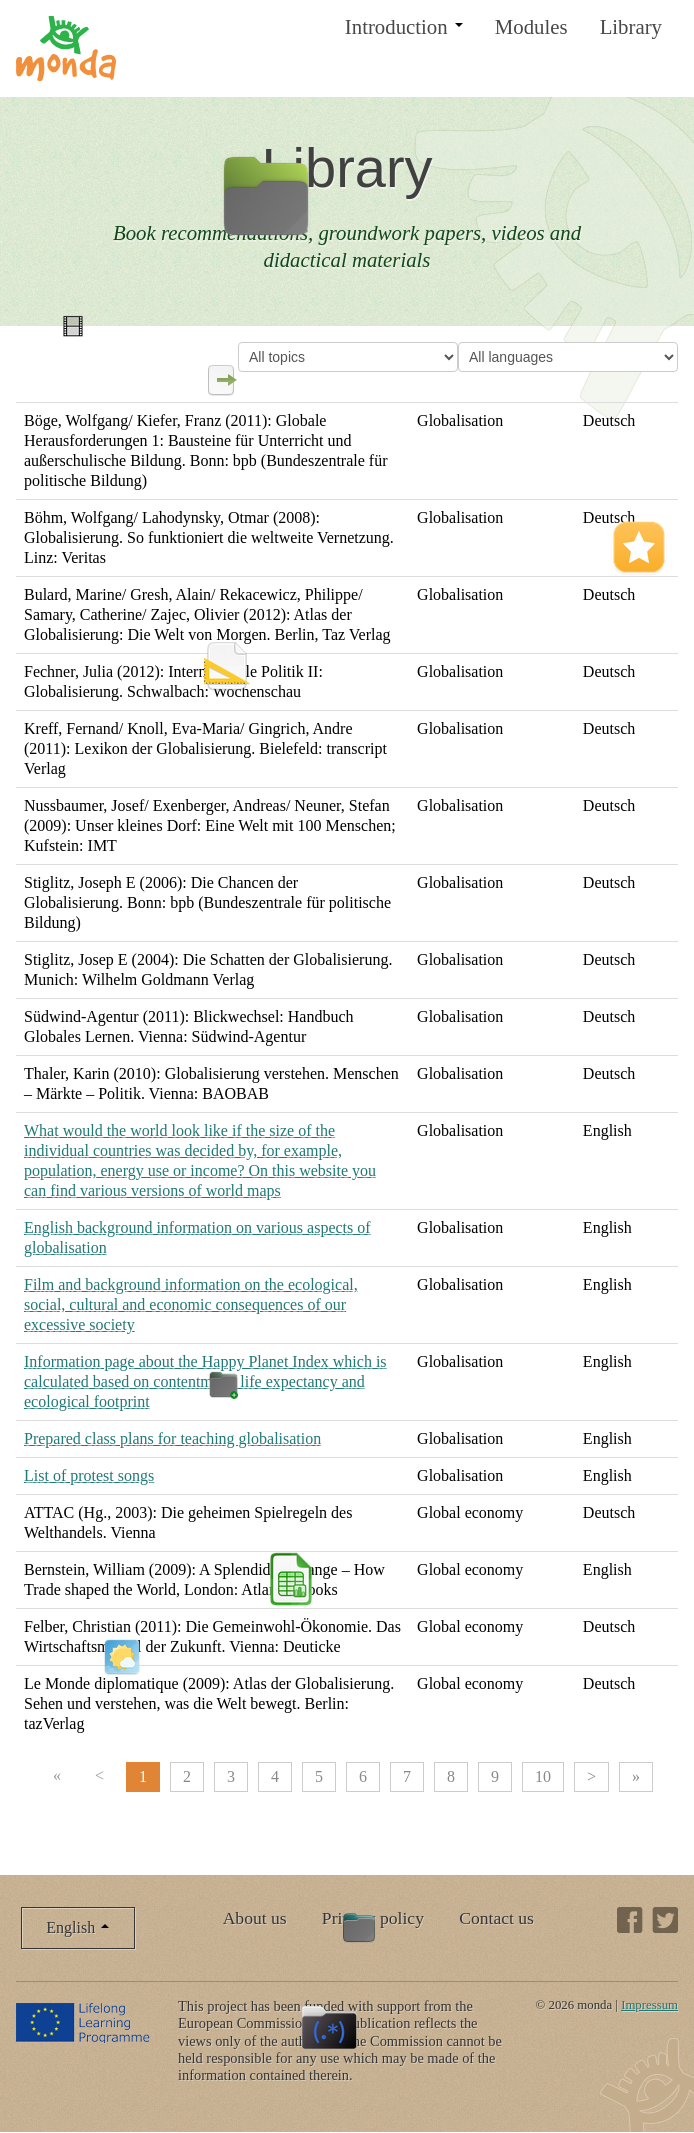  What do you see at coordinates (291, 1579) in the screenshot?
I see `open a libreoffice calc spreadsheet file` at bounding box center [291, 1579].